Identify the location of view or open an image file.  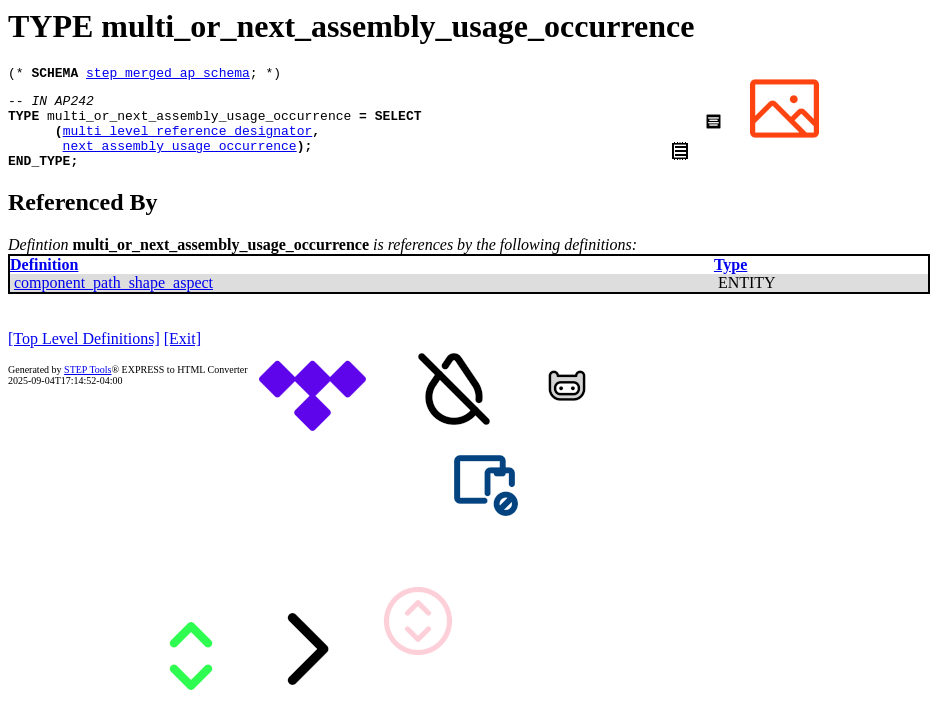
(784, 108).